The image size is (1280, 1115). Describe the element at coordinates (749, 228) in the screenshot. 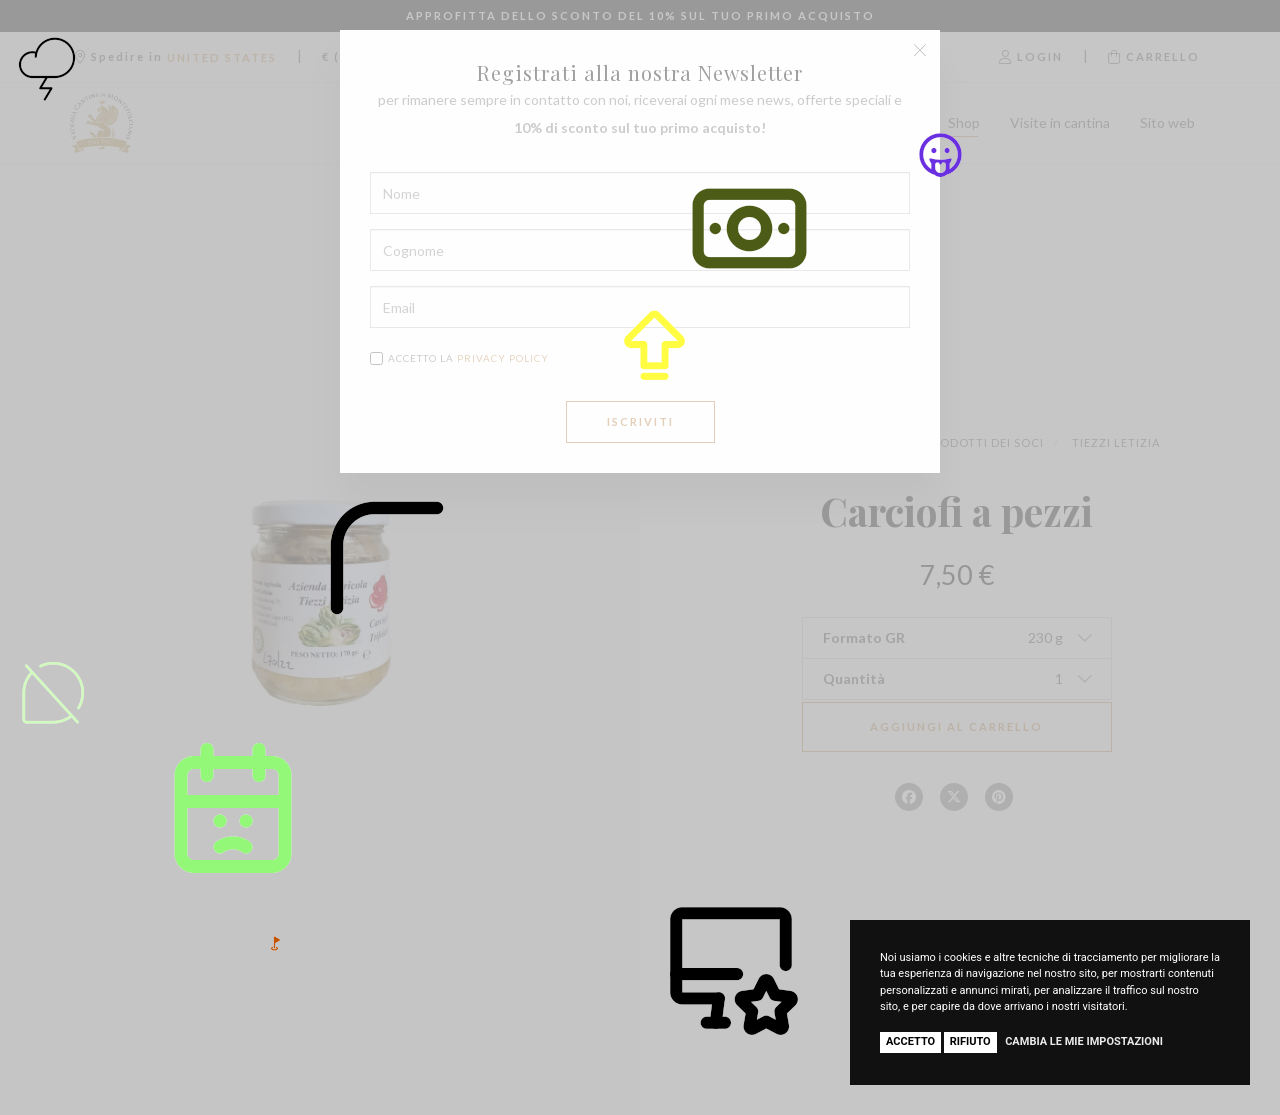

I see `make a payment or transaction` at that location.